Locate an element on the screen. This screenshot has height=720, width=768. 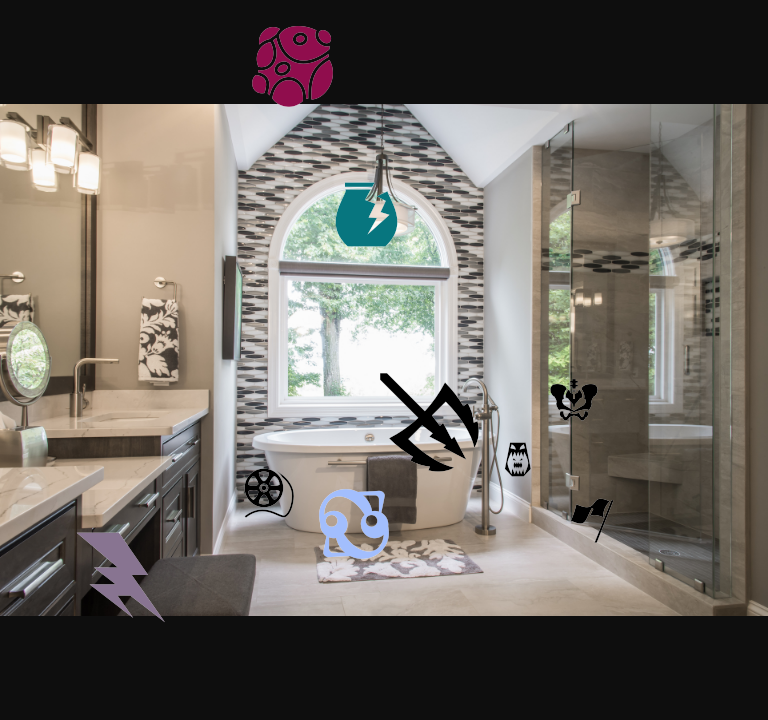
activate power boost or turbo mode is located at coordinates (120, 576).